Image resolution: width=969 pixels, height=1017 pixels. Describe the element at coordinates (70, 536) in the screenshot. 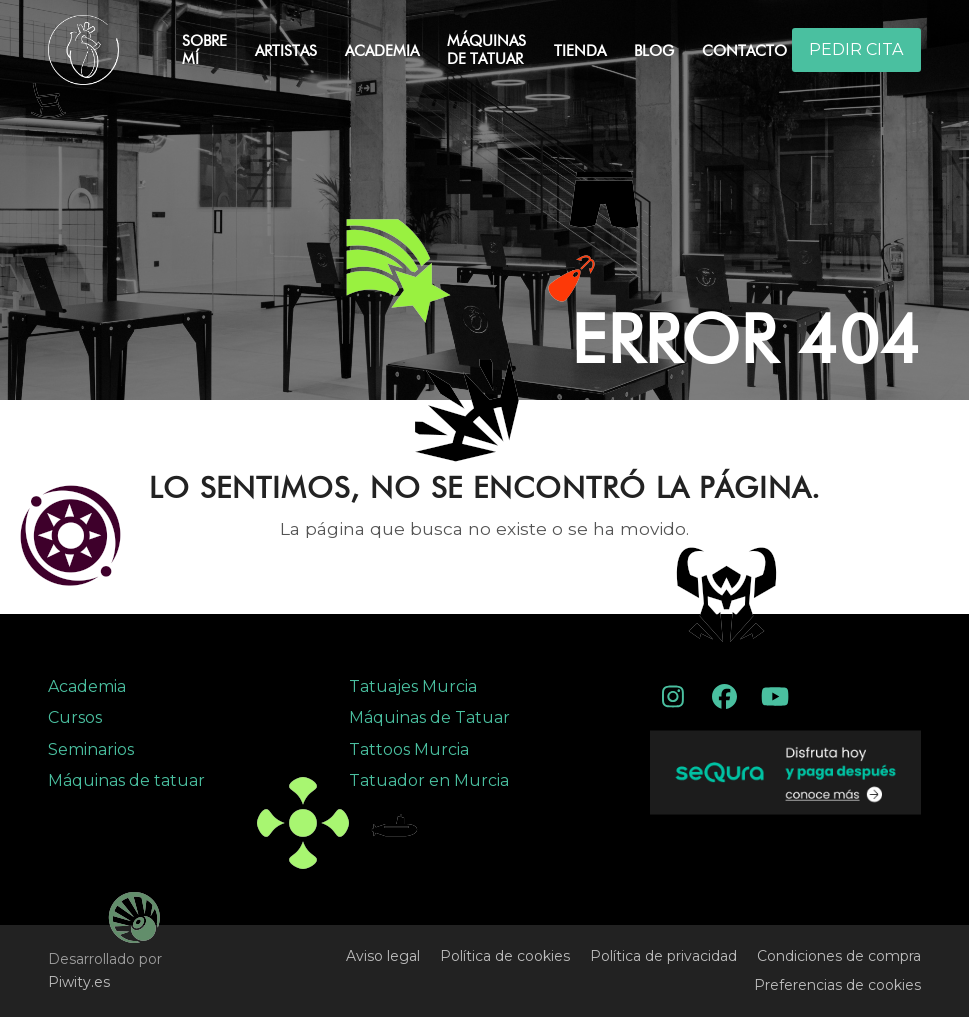

I see `view satellite or orbital tracking features` at that location.